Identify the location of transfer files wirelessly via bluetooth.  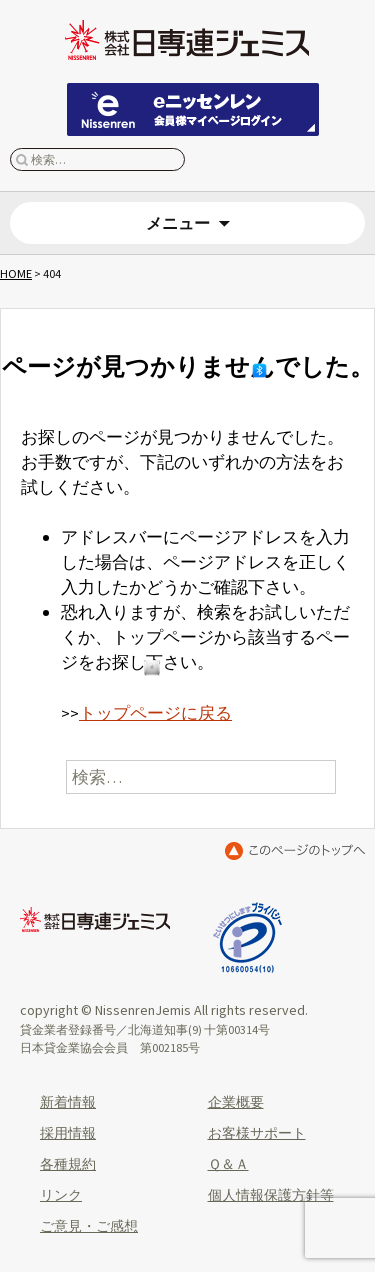
(259, 370).